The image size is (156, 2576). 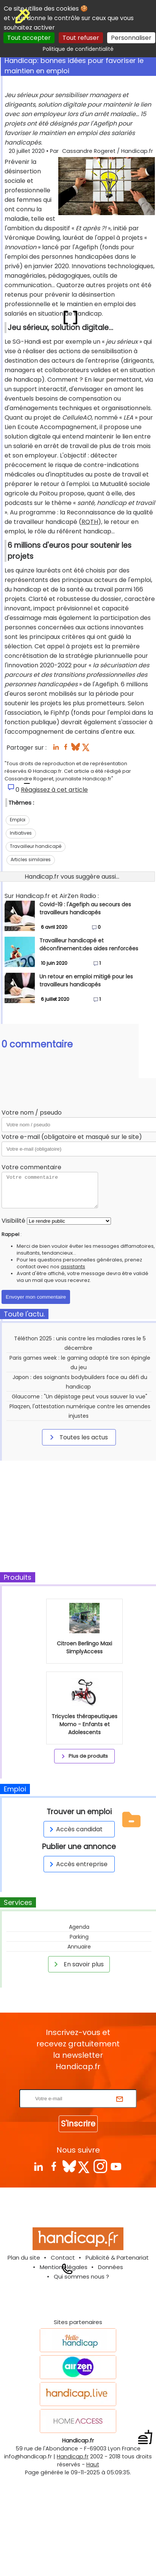 What do you see at coordinates (22, 16) in the screenshot?
I see `select a color from the canvas` at bounding box center [22, 16].